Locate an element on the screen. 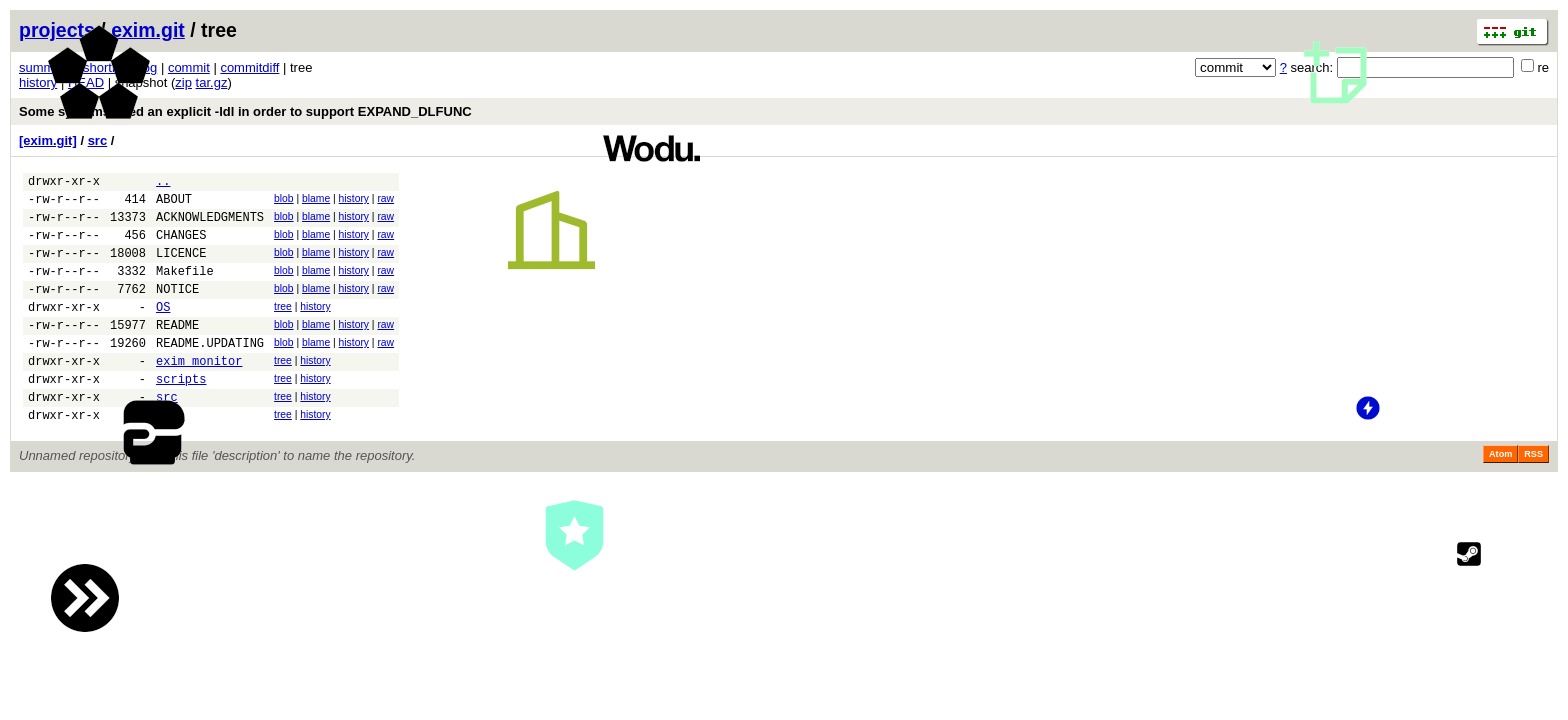 Image resolution: width=1568 pixels, height=720 pixels. create a new sticky note is located at coordinates (1338, 75).